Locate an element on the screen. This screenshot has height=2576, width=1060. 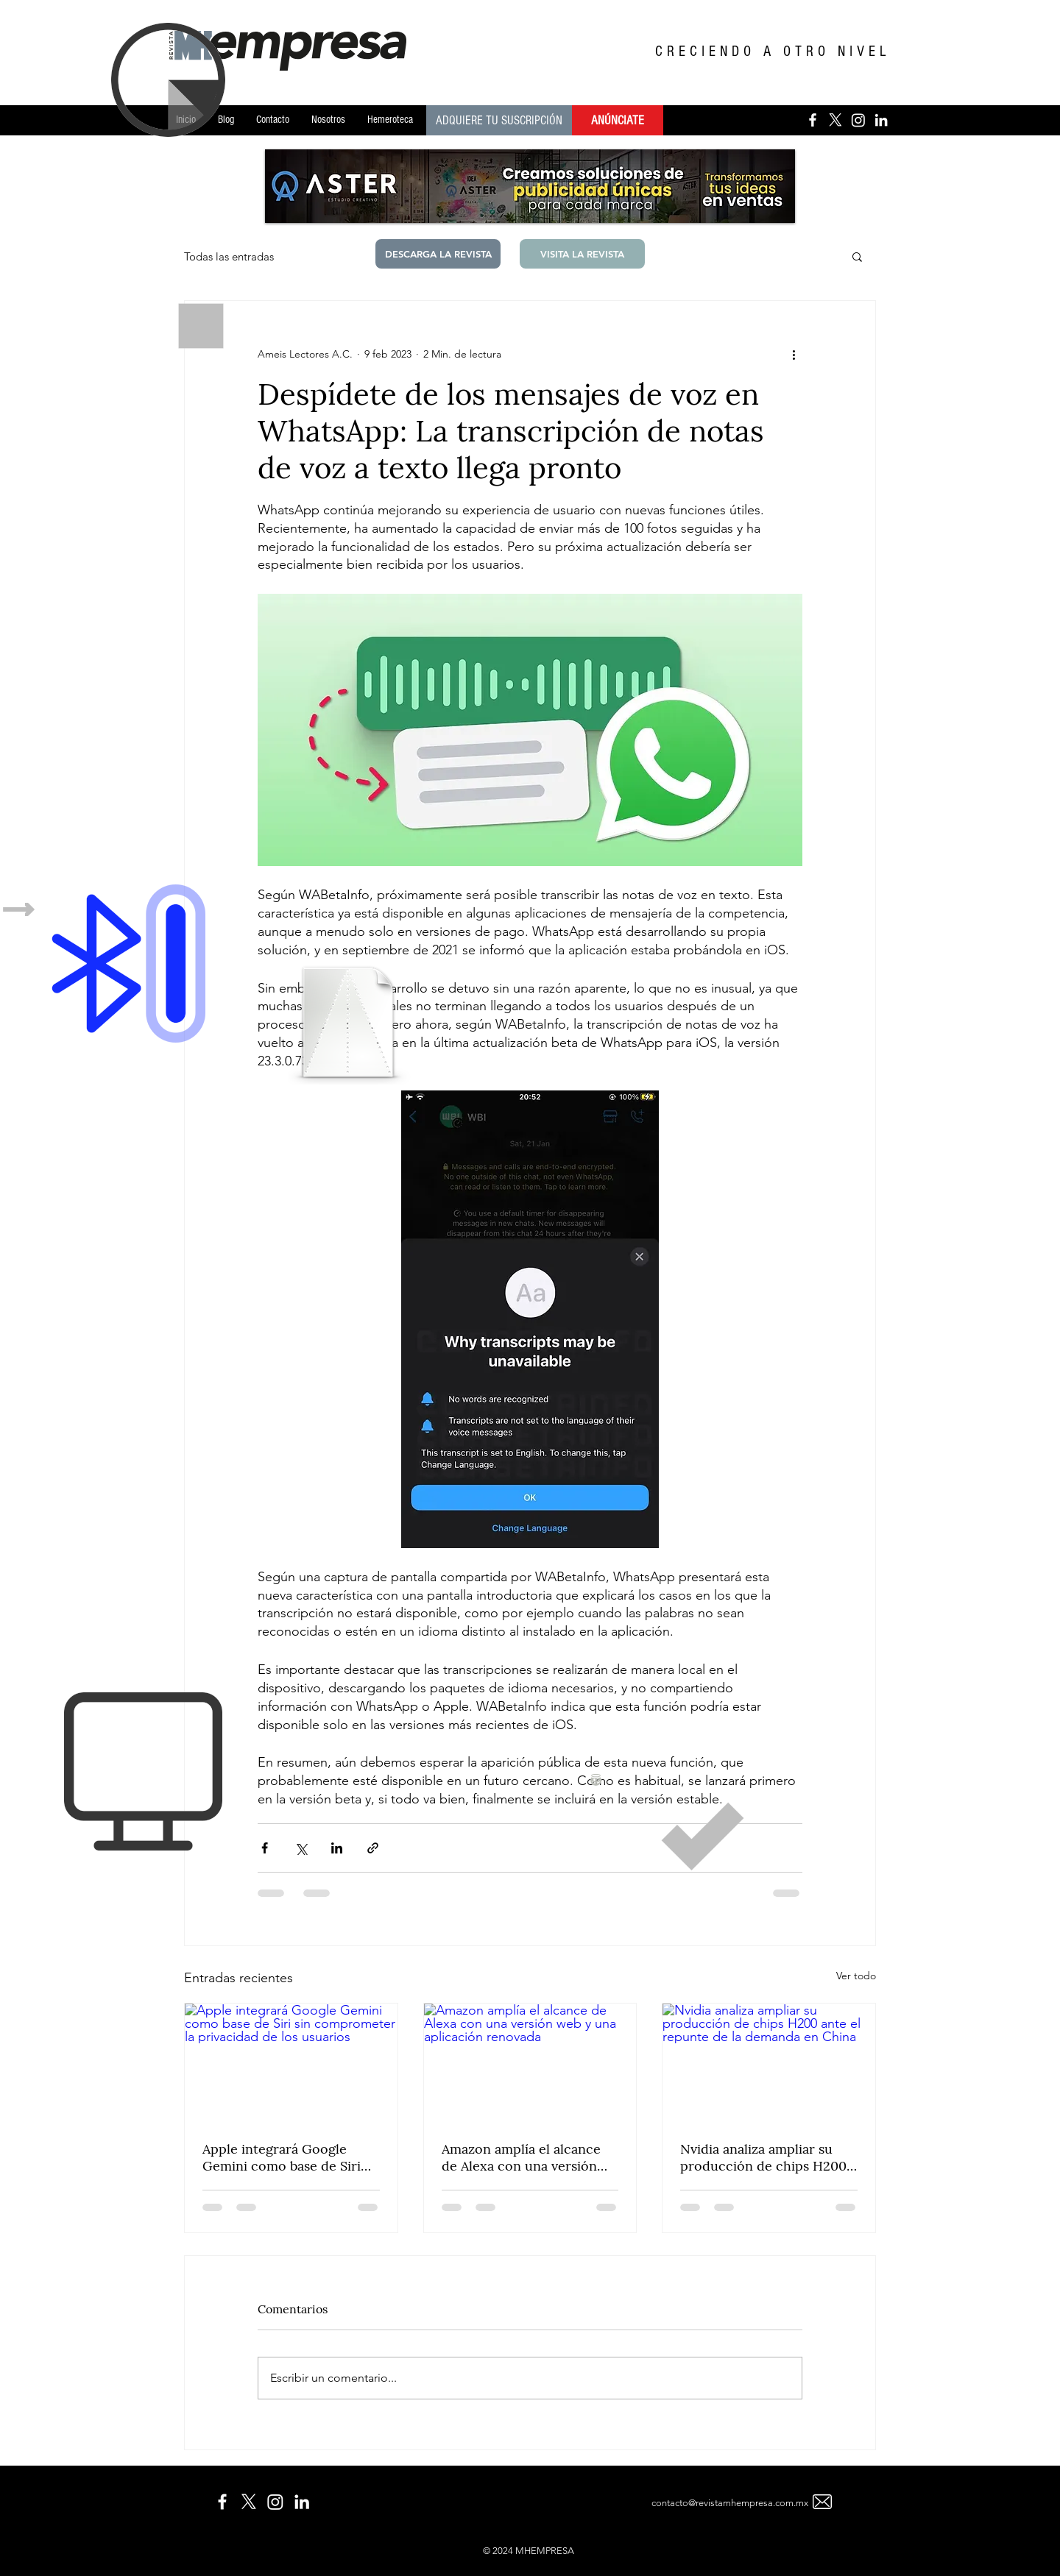
display or monitor settings is located at coordinates (143, 1771).